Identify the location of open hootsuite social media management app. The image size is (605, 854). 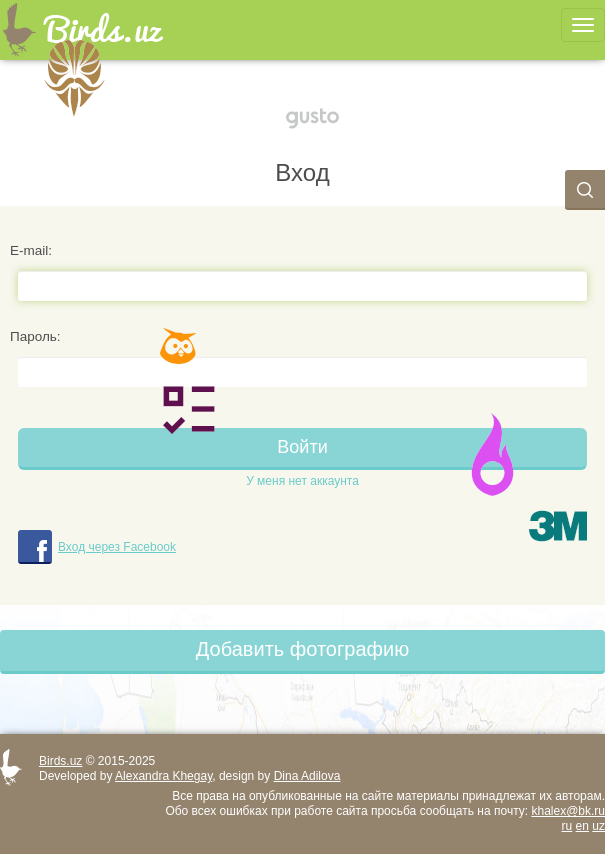
(178, 346).